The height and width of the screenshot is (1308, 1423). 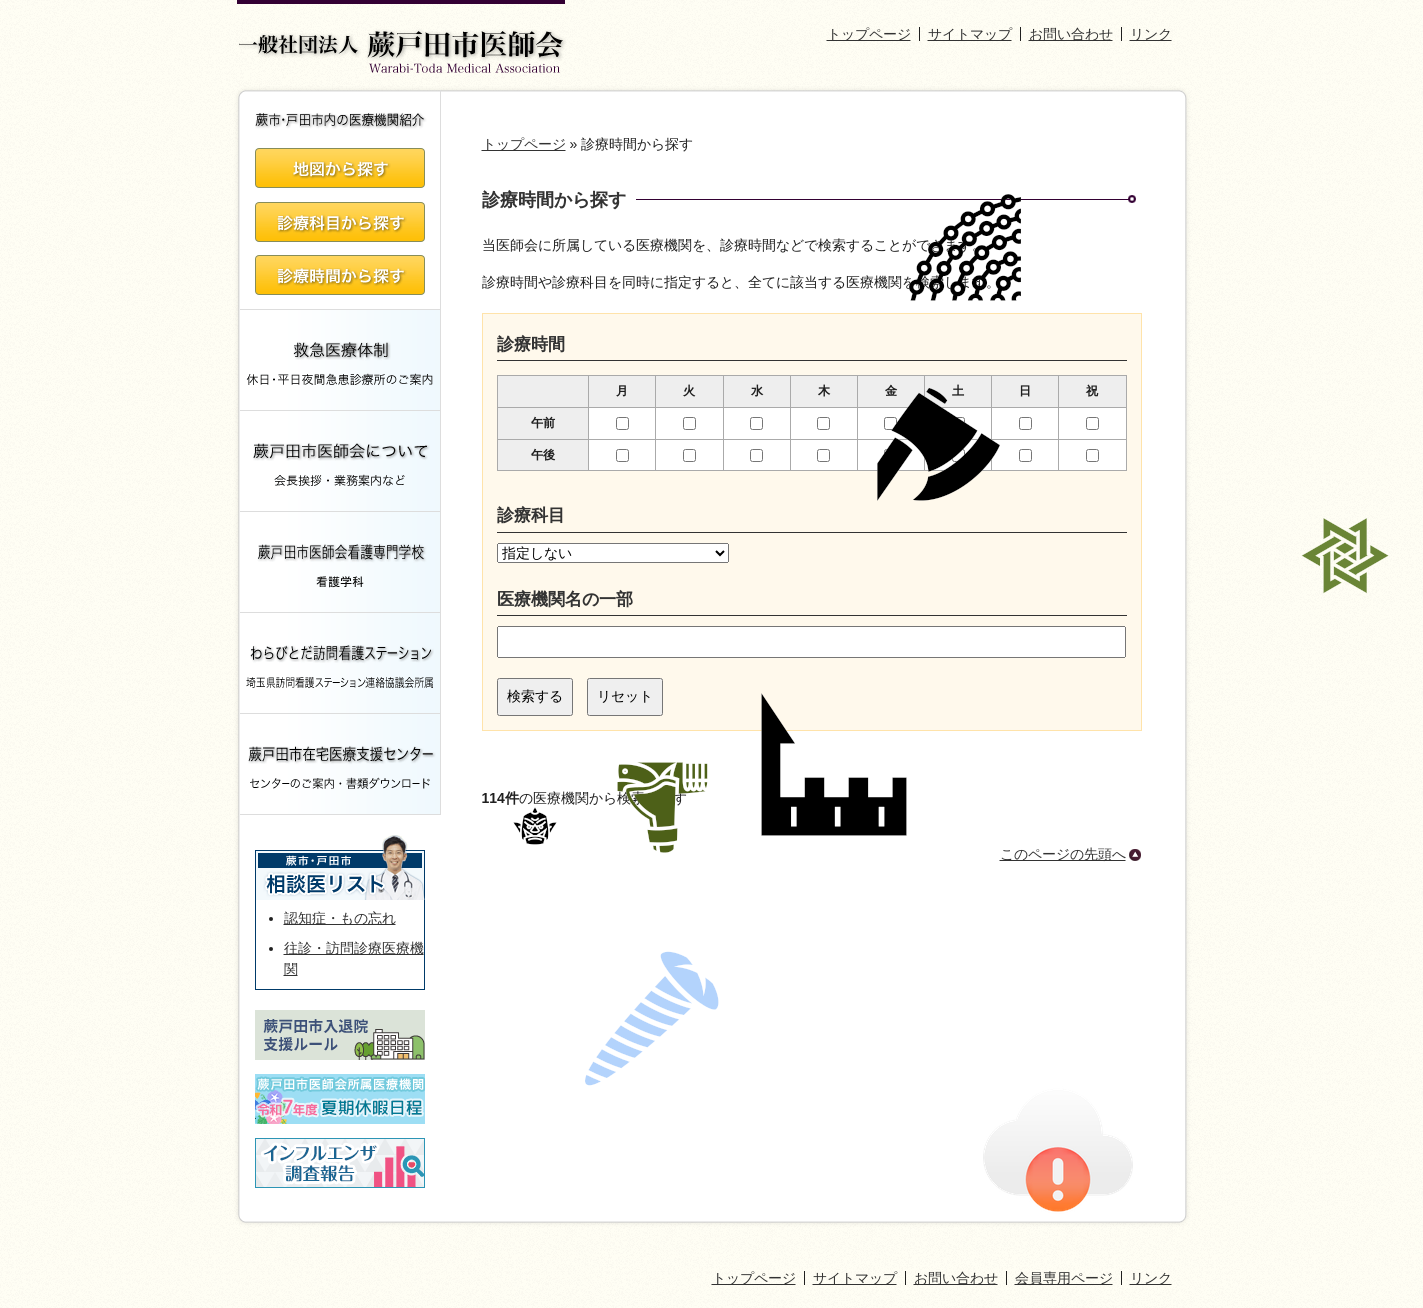 I want to click on indicates a secure or encrypted connection, so click(x=965, y=245).